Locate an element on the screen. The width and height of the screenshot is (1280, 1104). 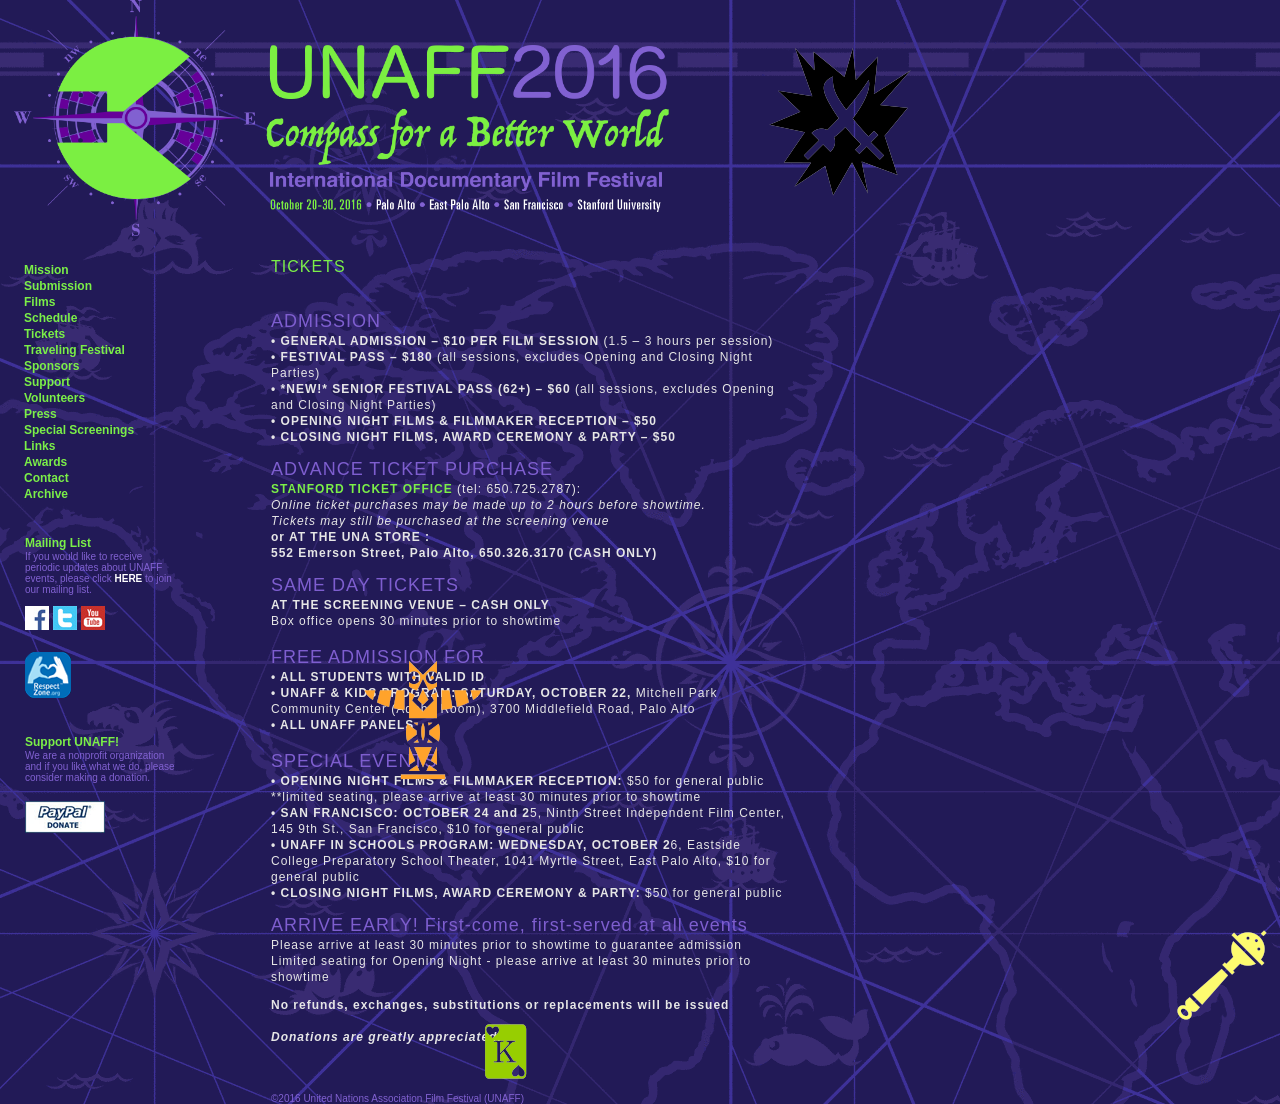
king of hearts playing card is located at coordinates (505, 1051).